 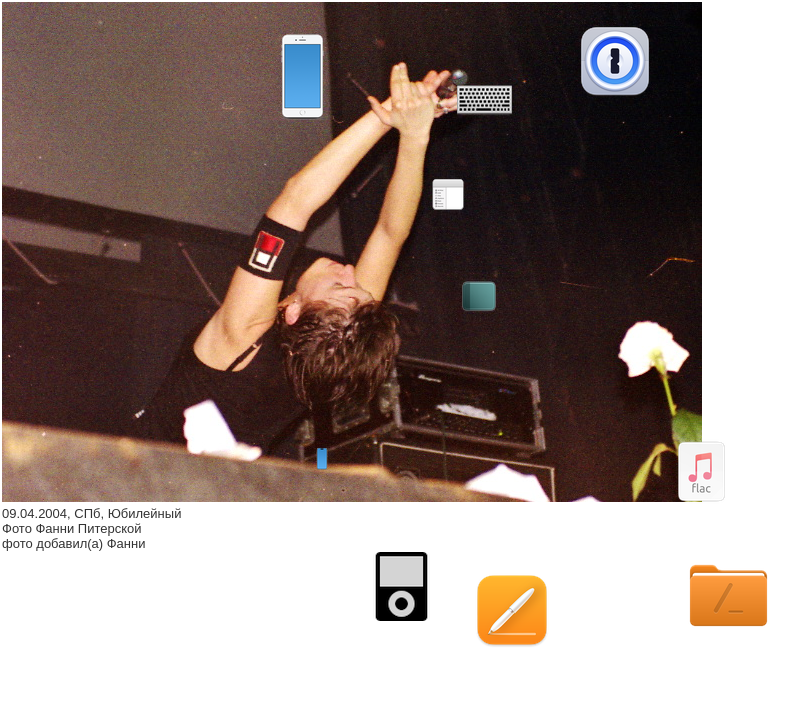 What do you see at coordinates (401, 586) in the screenshot?
I see `iPod Nano device in sidebar` at bounding box center [401, 586].